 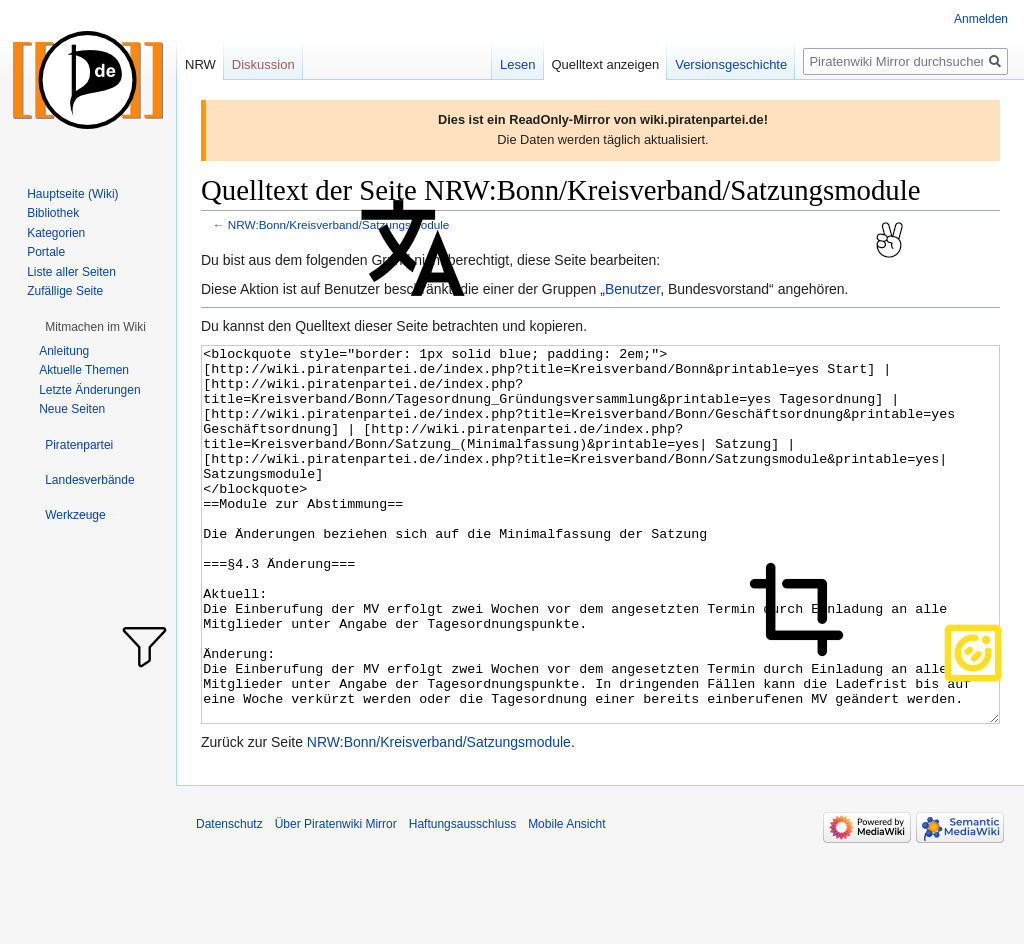 I want to click on access laundry or washing machine controls, so click(x=973, y=653).